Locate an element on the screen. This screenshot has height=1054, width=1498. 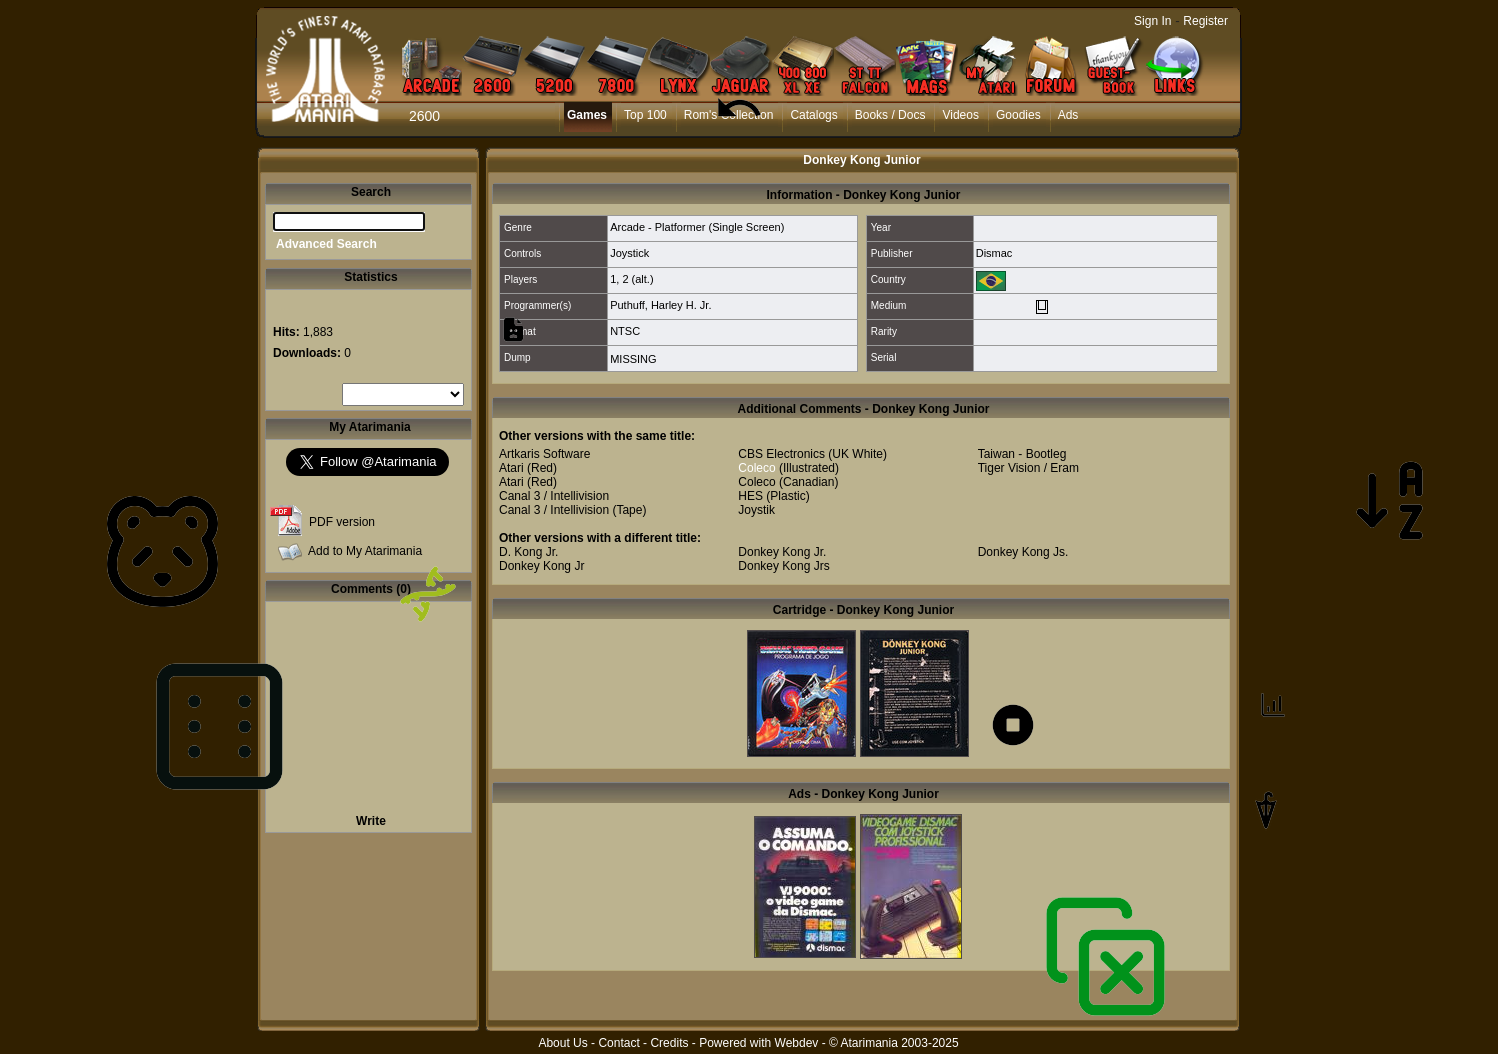
access panda or animal-themed content is located at coordinates (162, 551).